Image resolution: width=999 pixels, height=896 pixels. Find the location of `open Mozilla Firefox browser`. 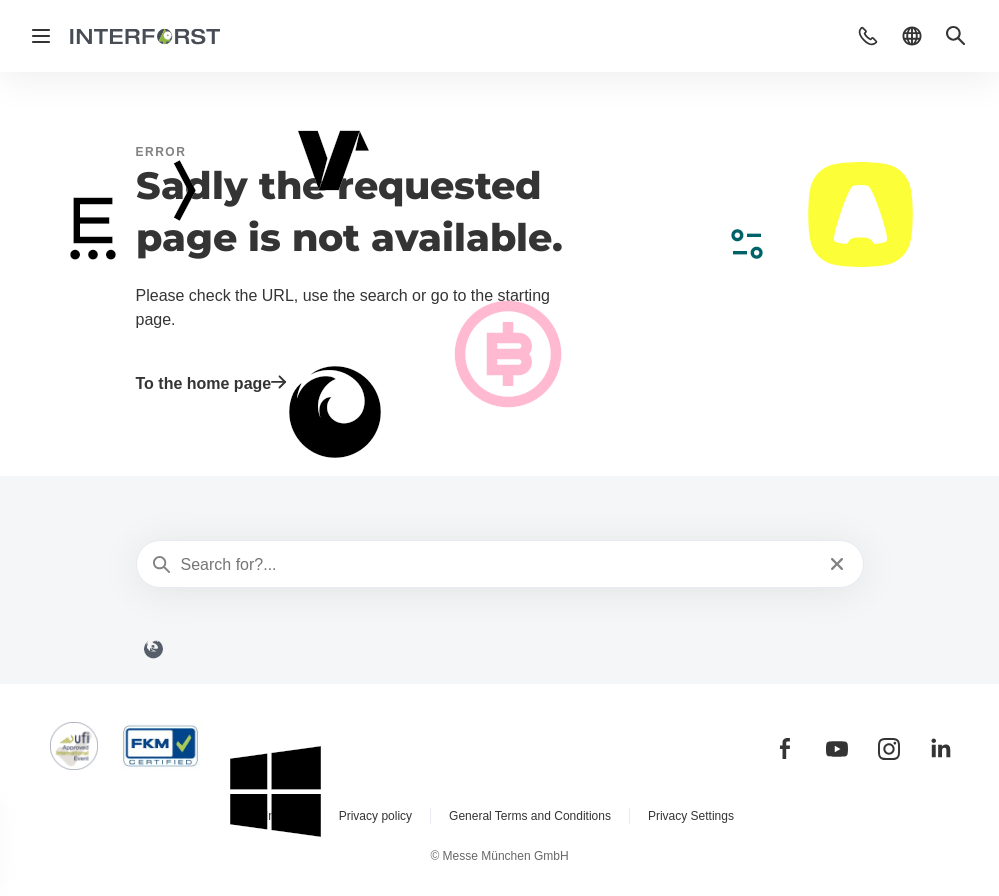

open Mozilla Firefox browser is located at coordinates (335, 412).